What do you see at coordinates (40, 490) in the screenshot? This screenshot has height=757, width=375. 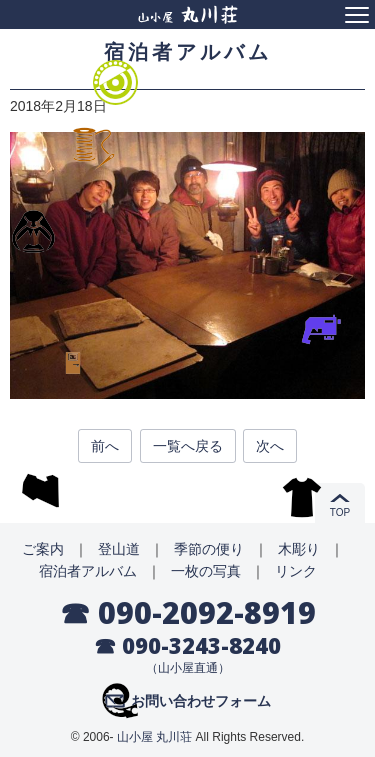 I see `select Libya on the map` at bounding box center [40, 490].